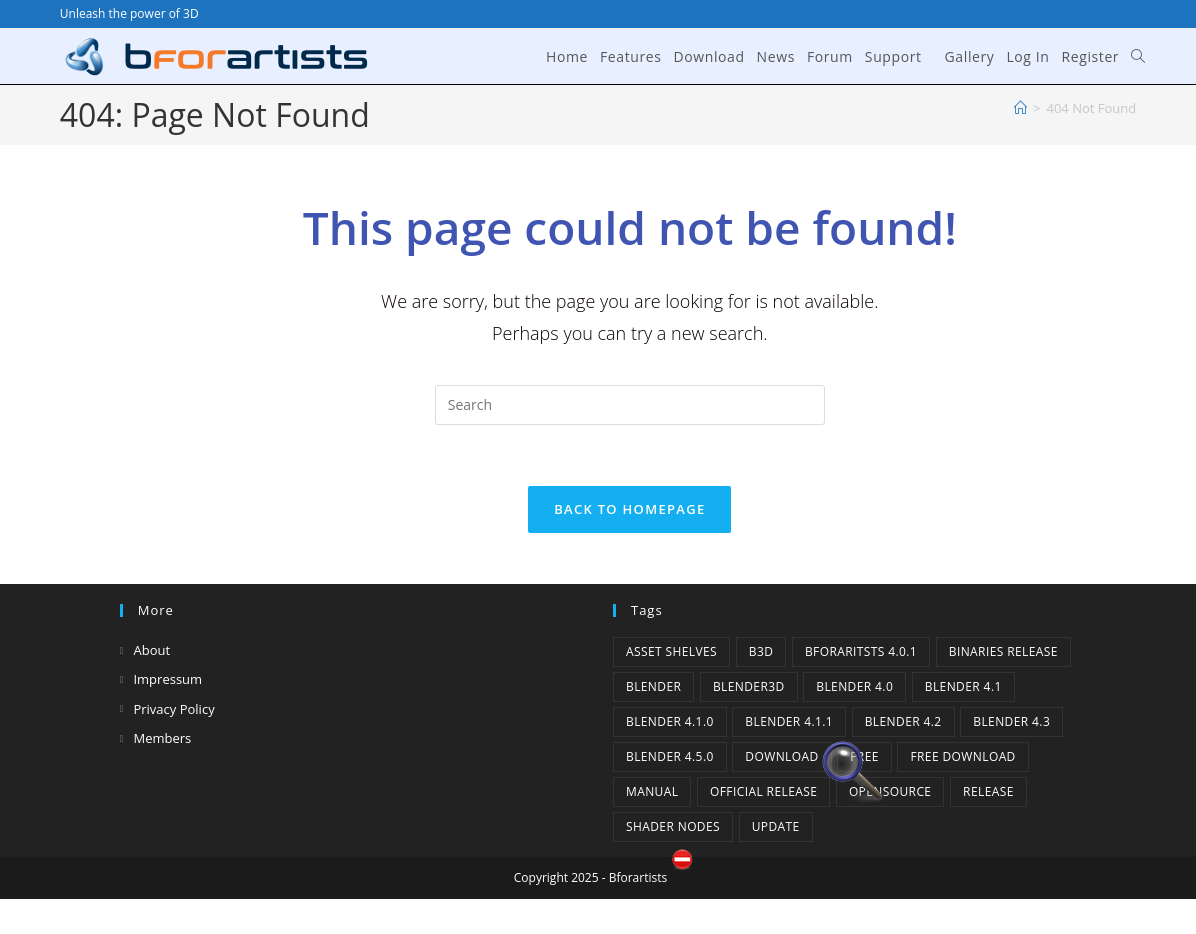  I want to click on indicates an error or critical issue has occurred, so click(682, 859).